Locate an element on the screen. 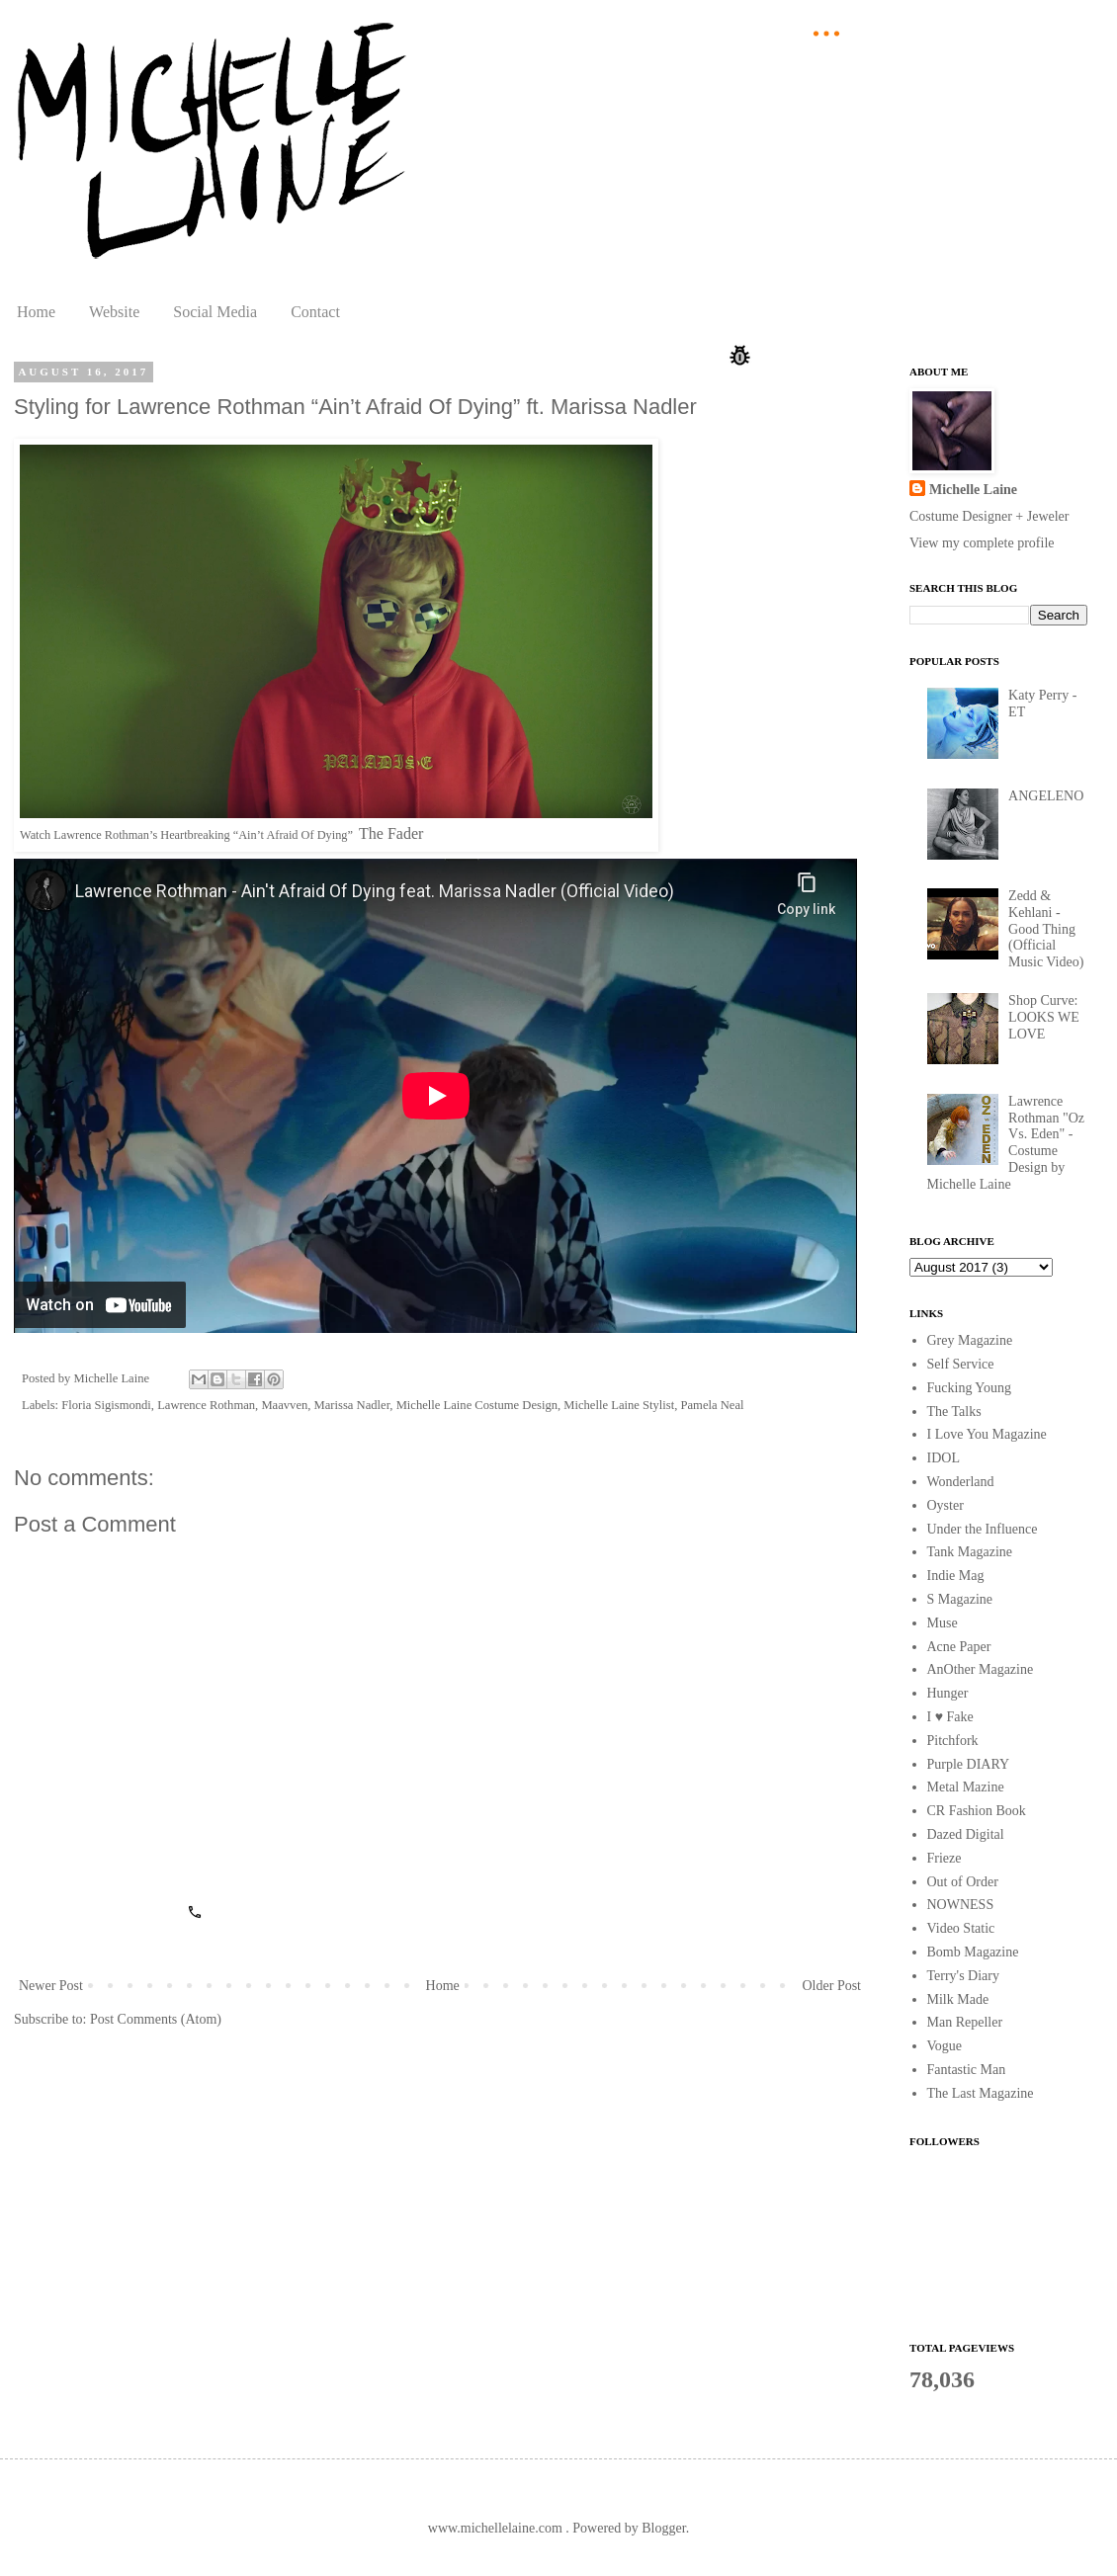 The width and height of the screenshot is (1117, 2576). make a phone call is located at coordinates (195, 1912).